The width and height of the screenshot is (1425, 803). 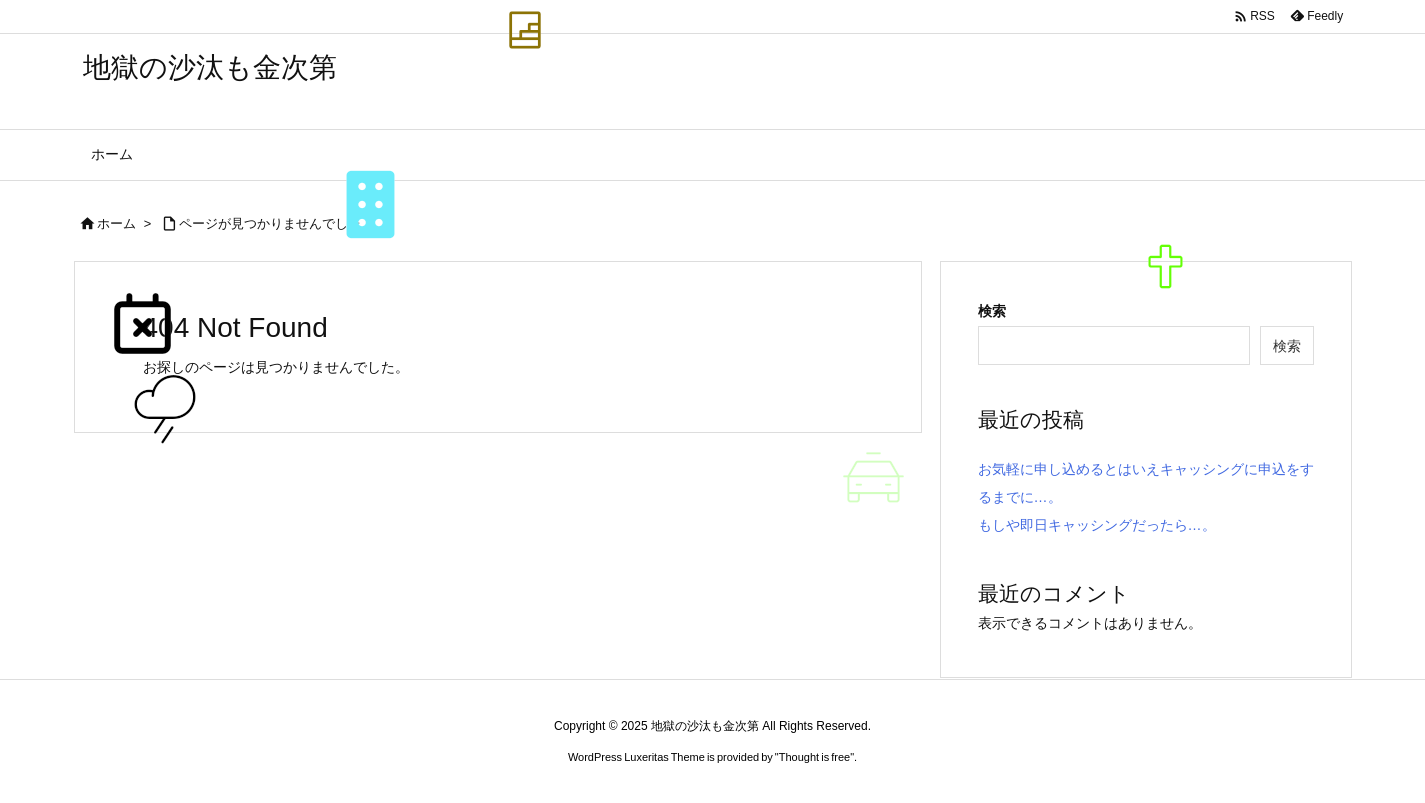 I want to click on current weather conditions: rain, so click(x=165, y=408).